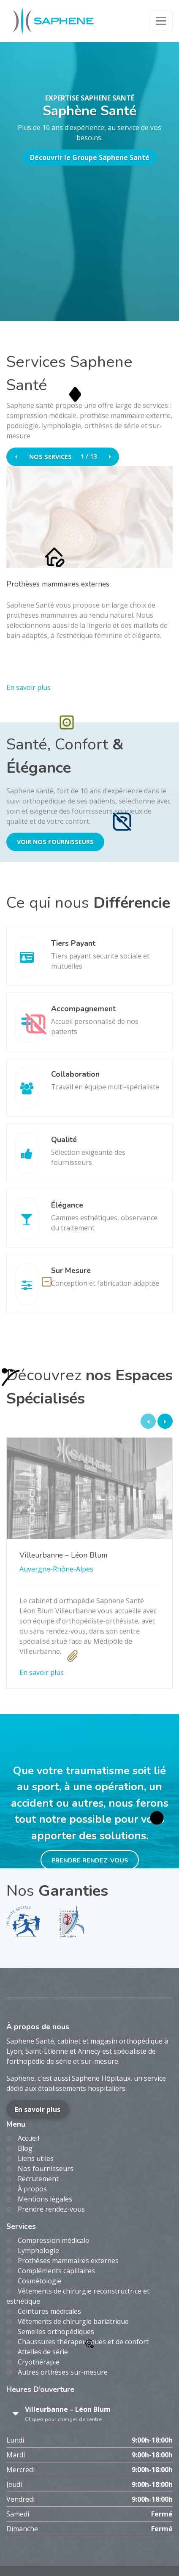 This screenshot has width=179, height=2576. Describe the element at coordinates (67, 722) in the screenshot. I see `browse music or audio library` at that location.